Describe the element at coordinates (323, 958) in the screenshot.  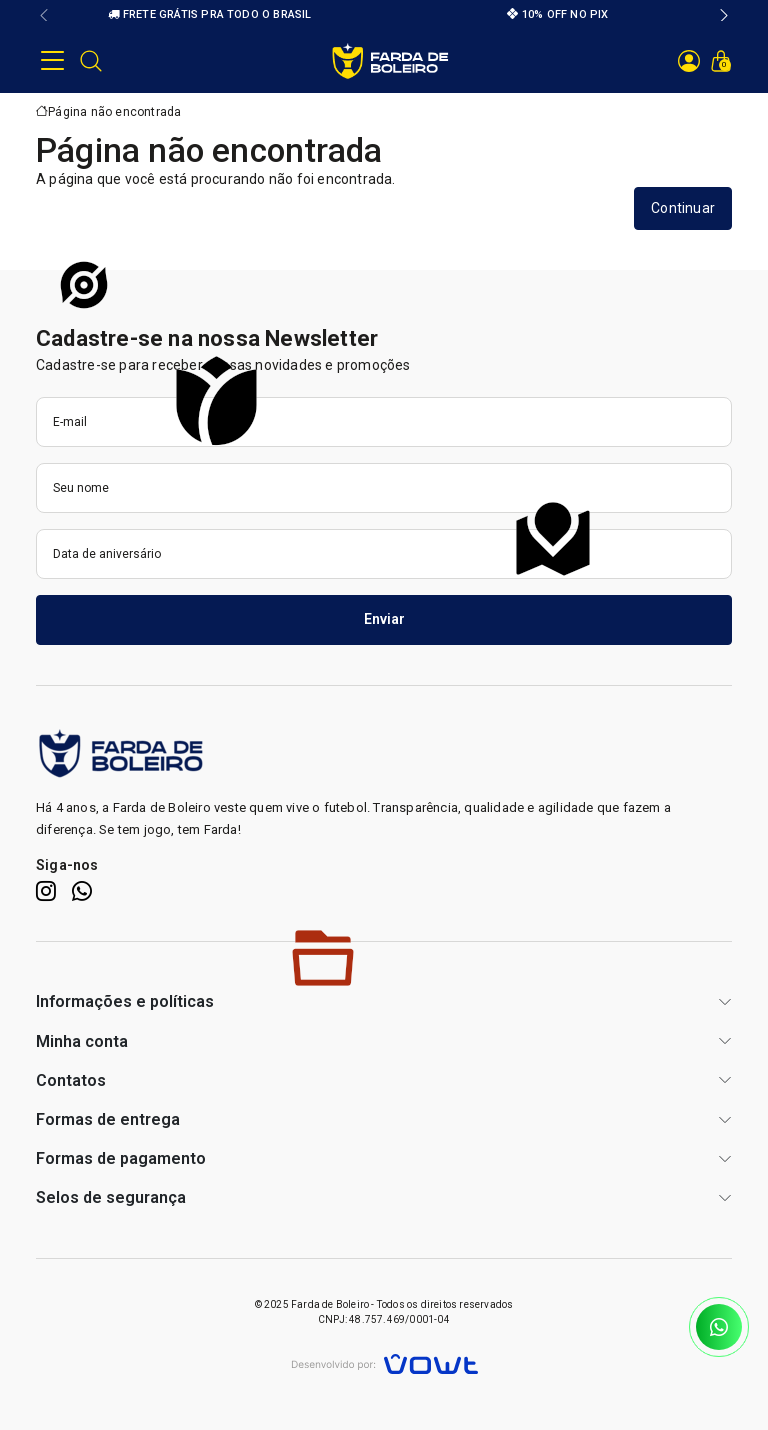
I see `open folder to view files` at that location.